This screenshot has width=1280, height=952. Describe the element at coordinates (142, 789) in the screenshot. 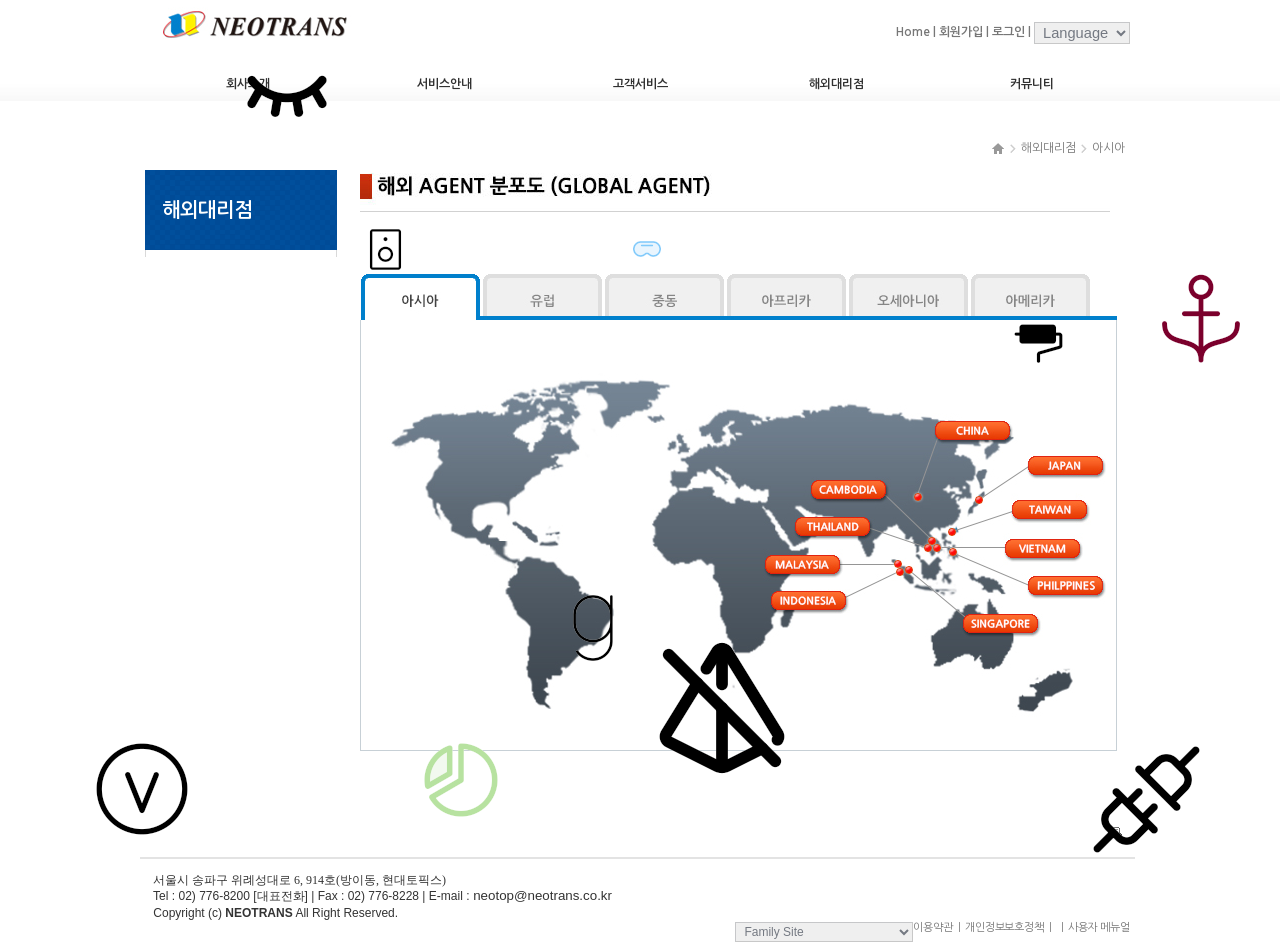

I see `indicates a verified or validated status` at that location.